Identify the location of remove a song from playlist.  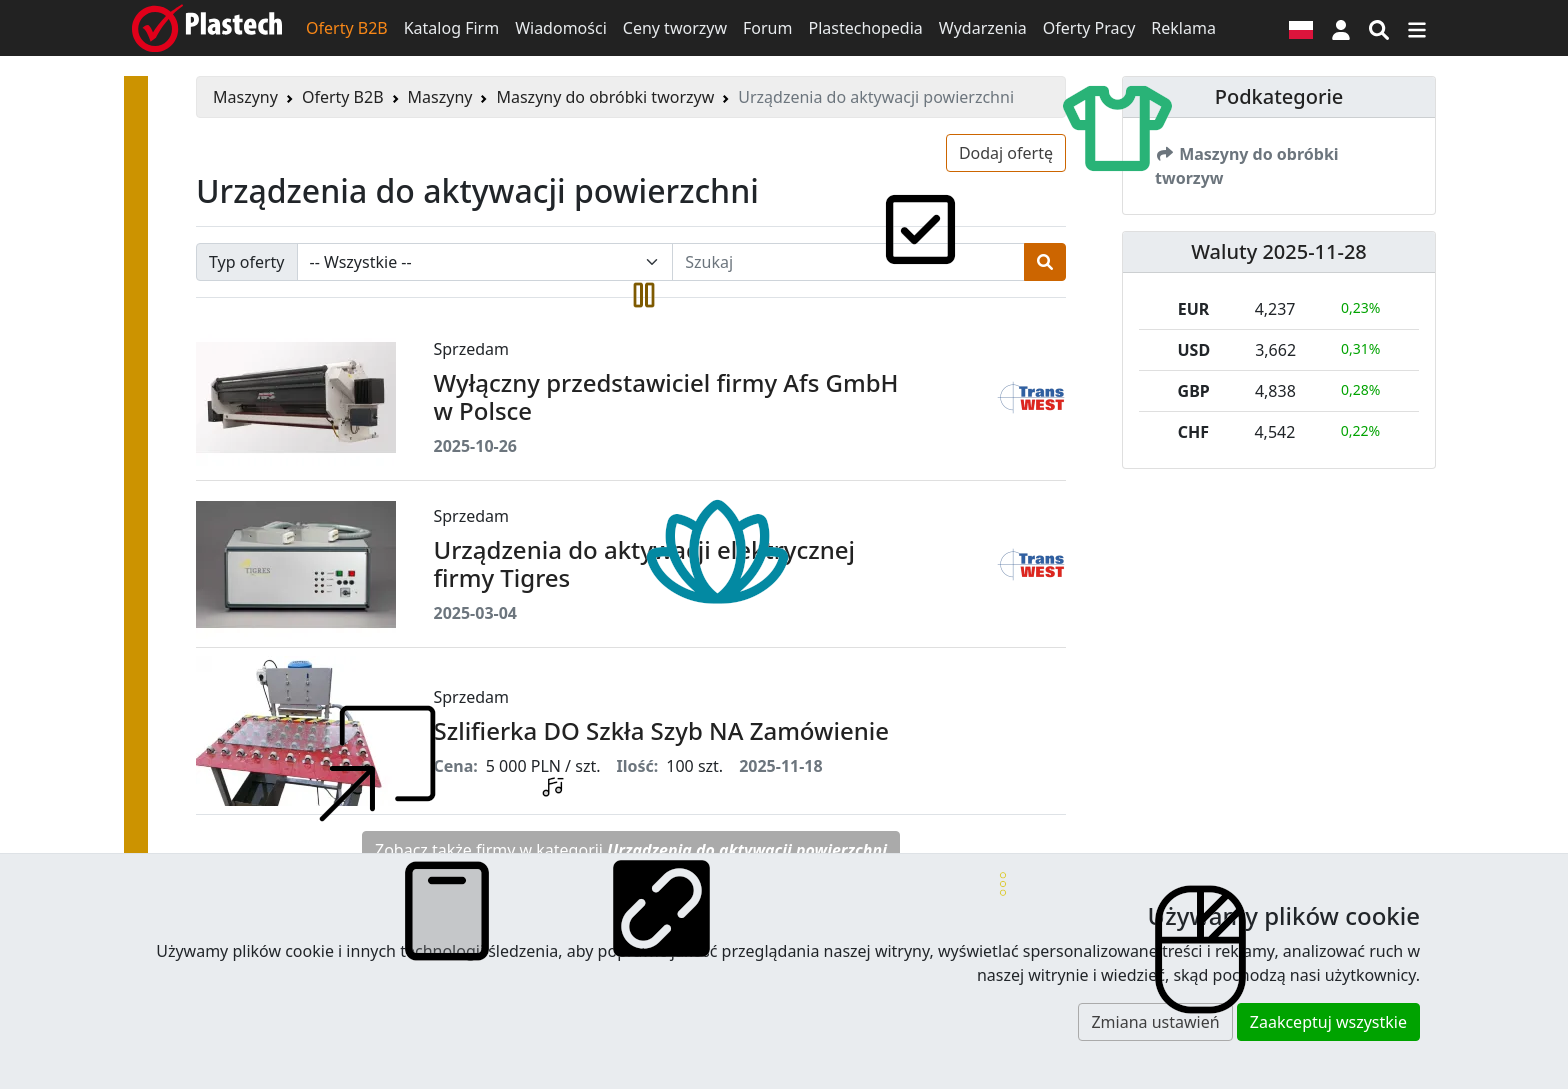
(553, 786).